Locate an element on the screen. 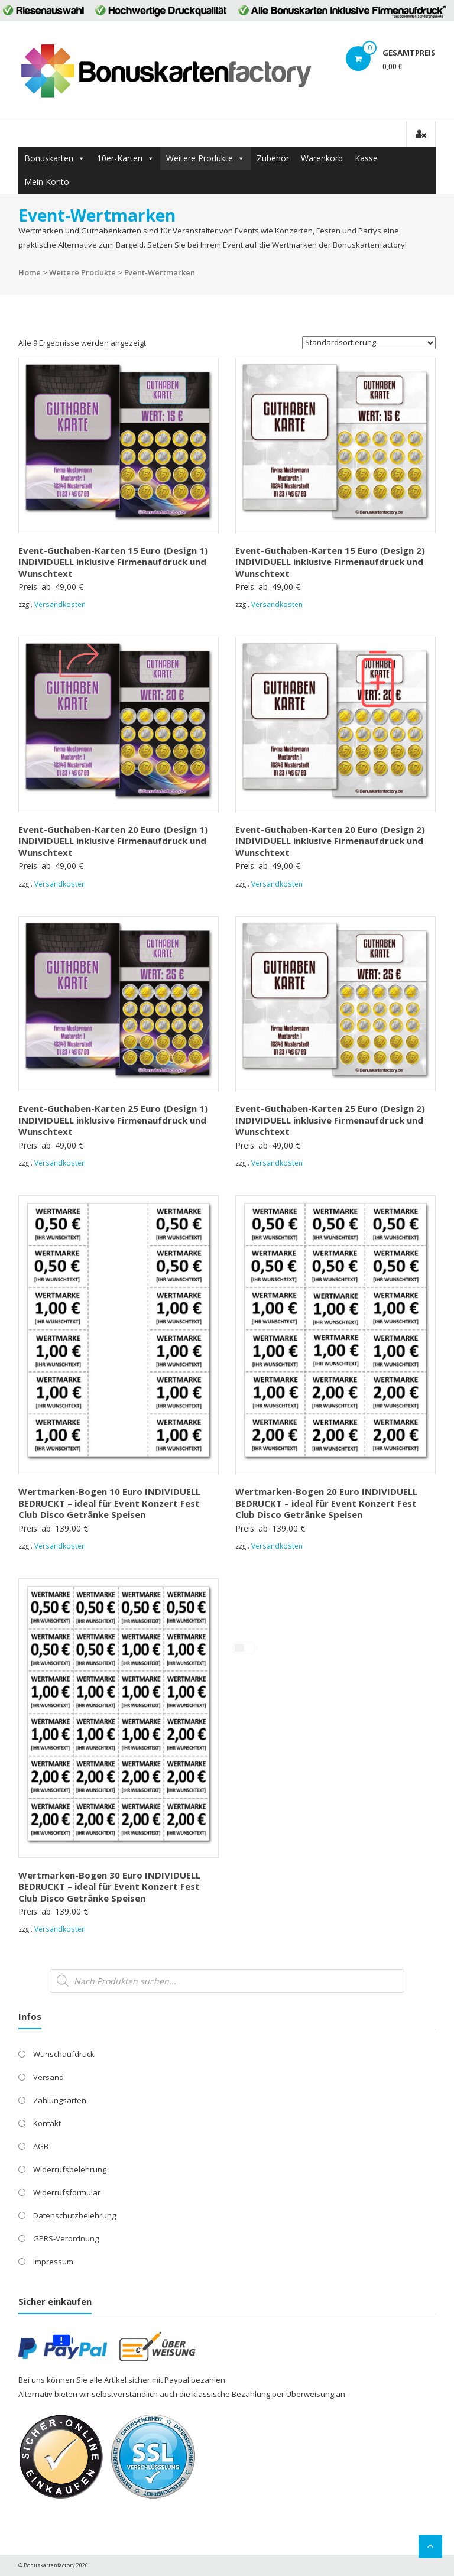  indicates low battery warning is located at coordinates (62, 2340).